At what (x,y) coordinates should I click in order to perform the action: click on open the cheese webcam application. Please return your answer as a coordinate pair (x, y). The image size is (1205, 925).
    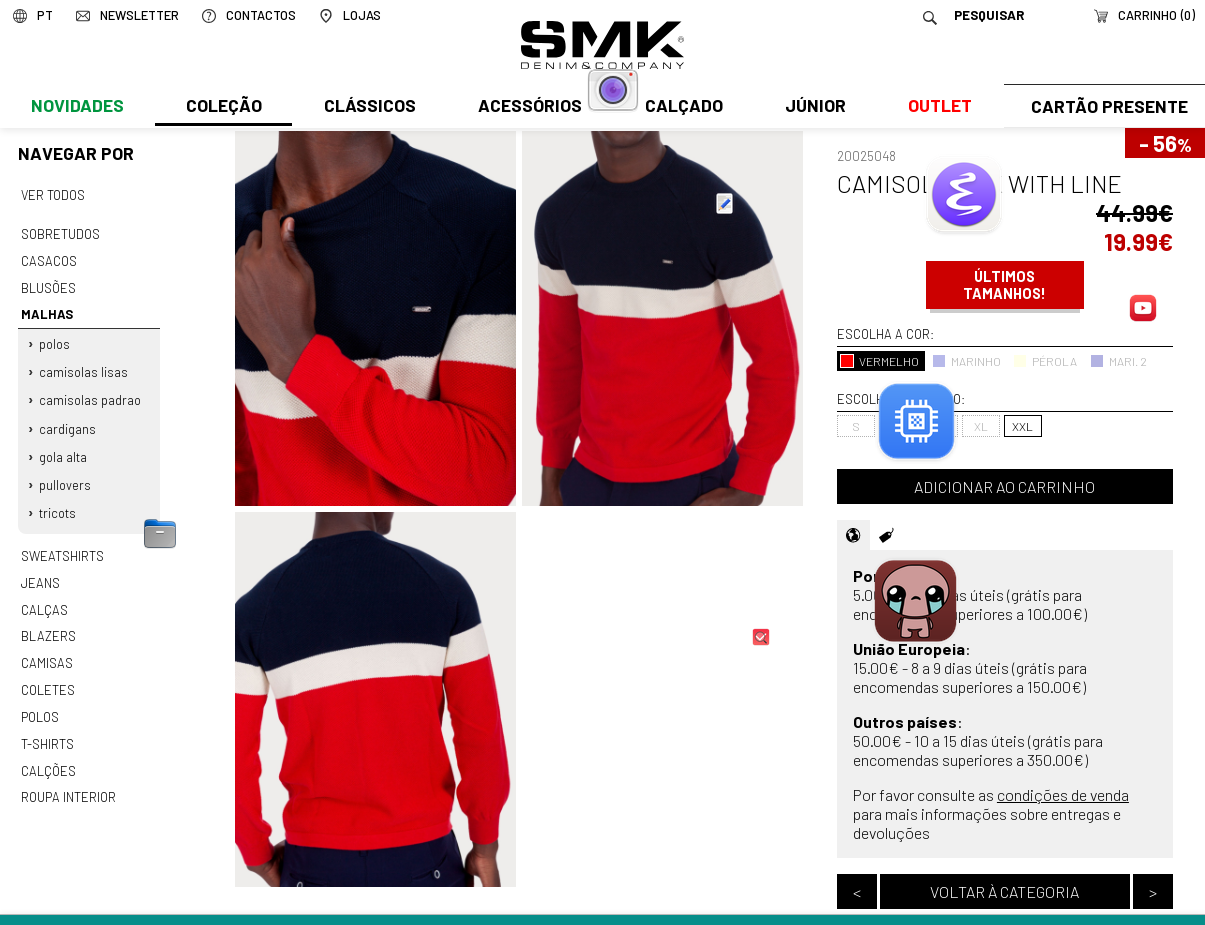
    Looking at the image, I should click on (613, 90).